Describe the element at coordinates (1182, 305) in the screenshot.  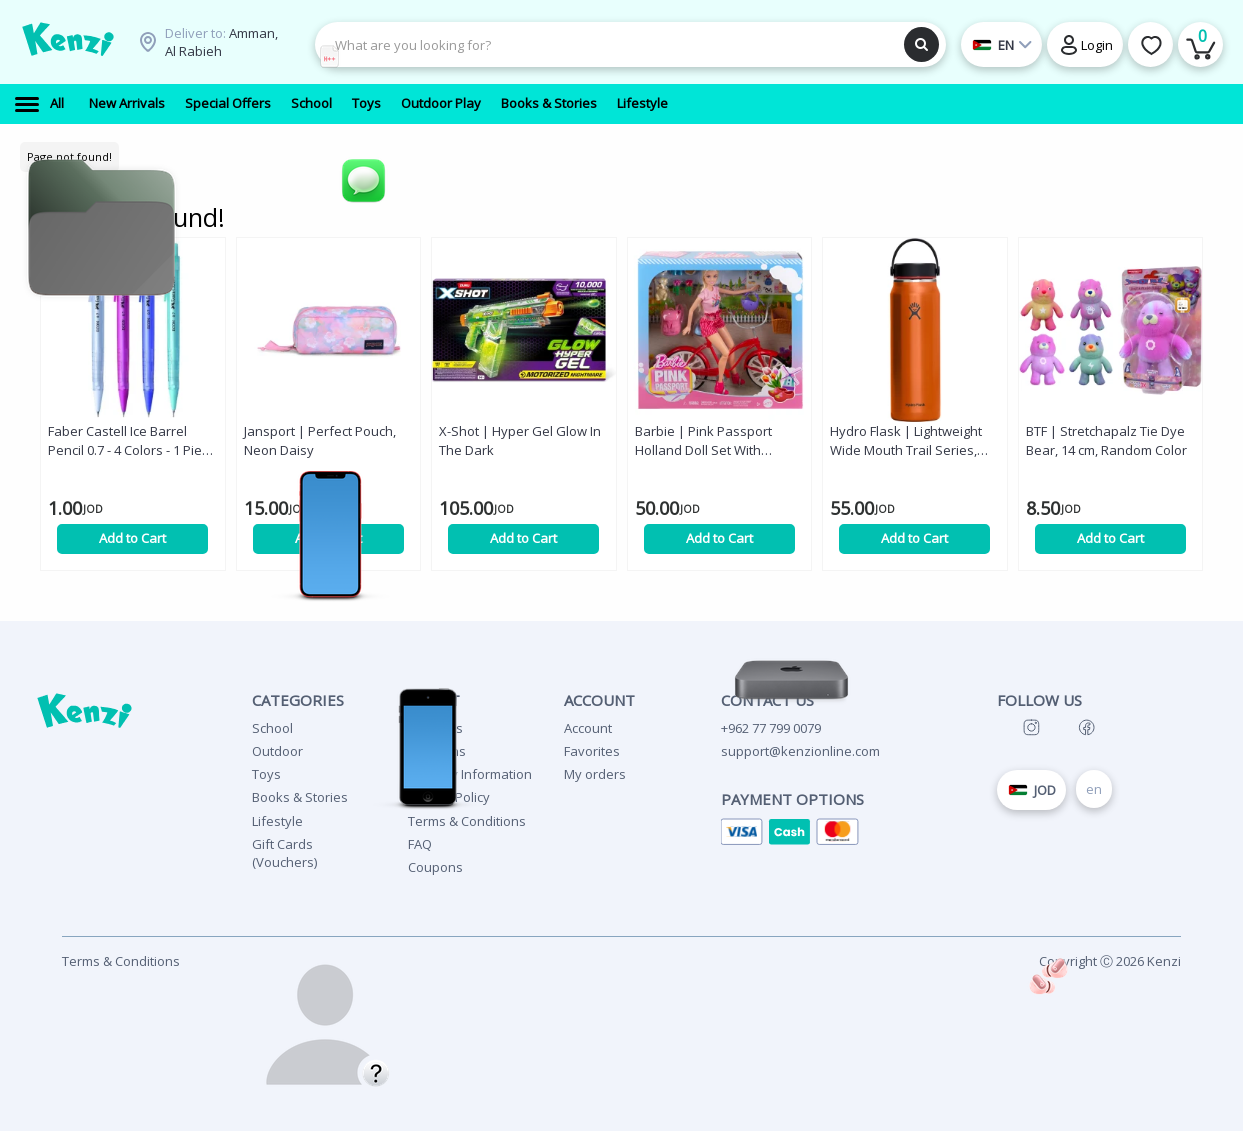
I see `an alpm package file used by arch linux package manager` at that location.